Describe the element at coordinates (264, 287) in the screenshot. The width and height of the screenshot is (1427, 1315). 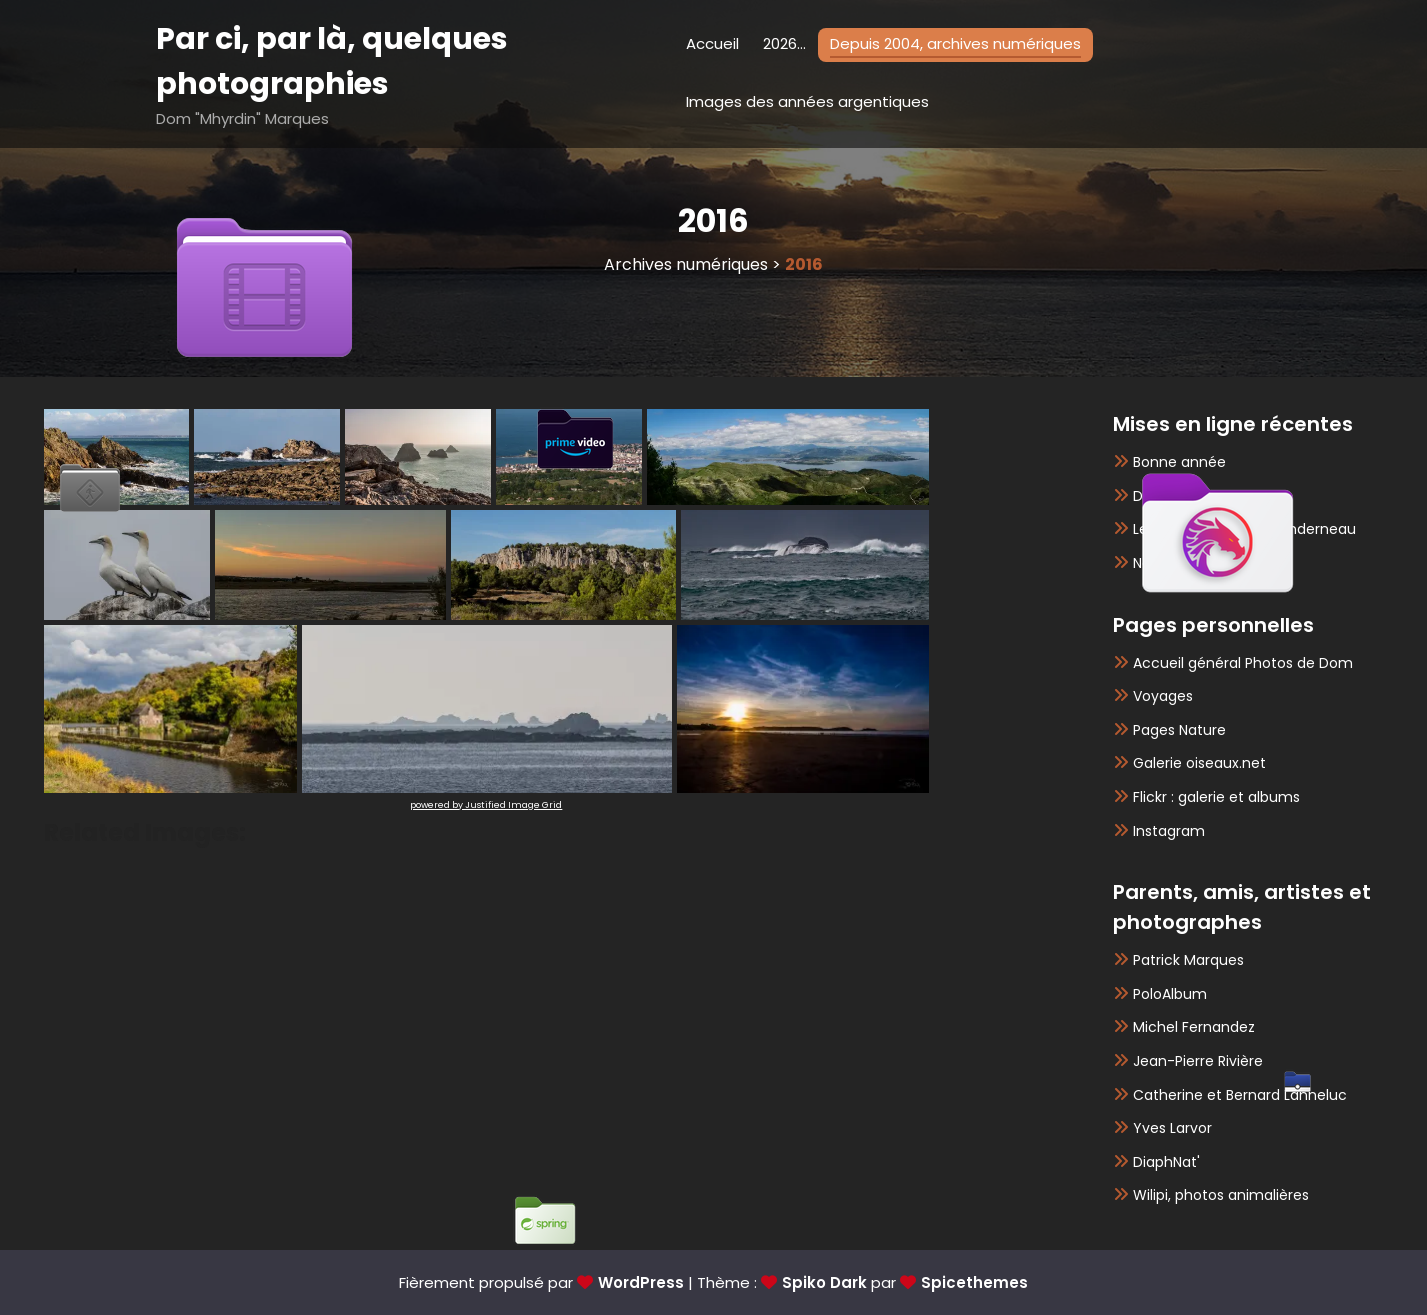
I see `open your videos folder` at that location.